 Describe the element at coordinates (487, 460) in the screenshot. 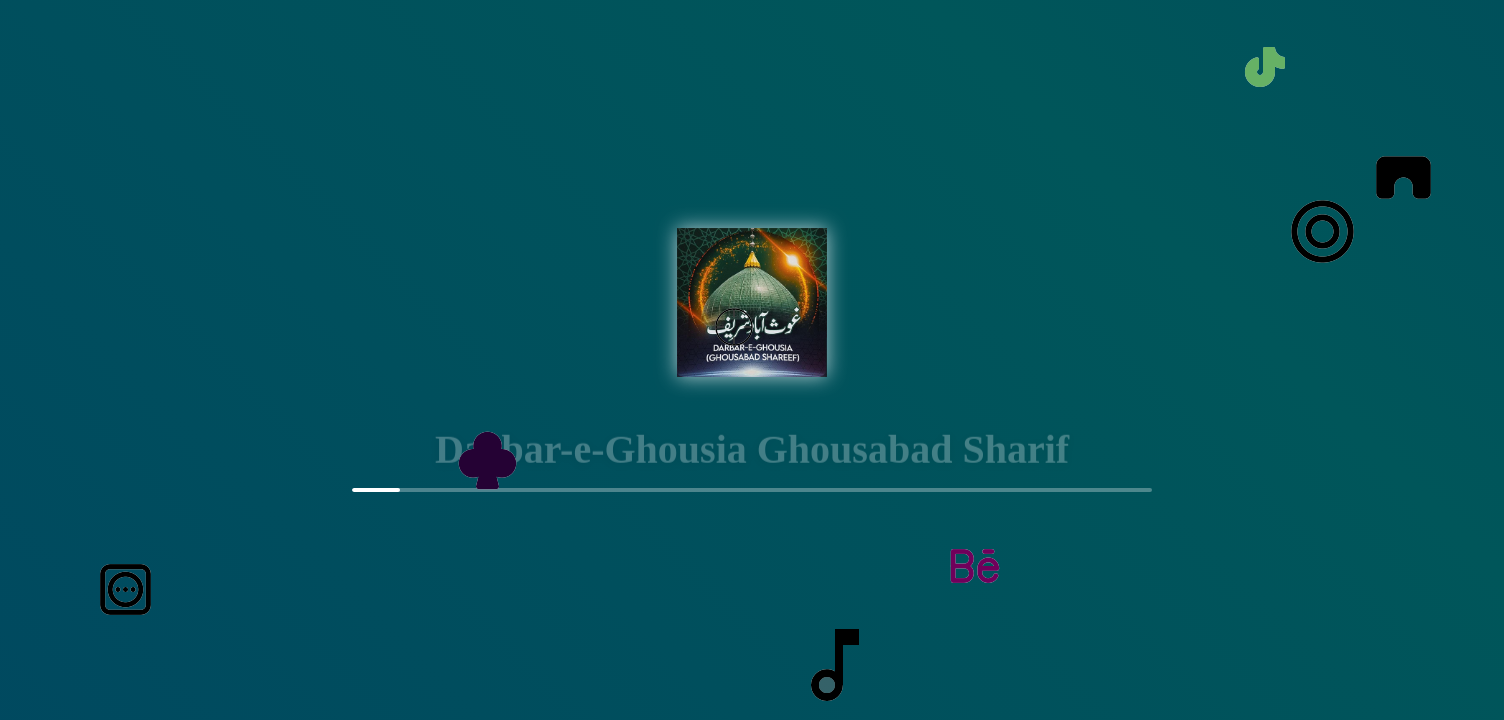

I see `select clubs suit in a card game` at that location.